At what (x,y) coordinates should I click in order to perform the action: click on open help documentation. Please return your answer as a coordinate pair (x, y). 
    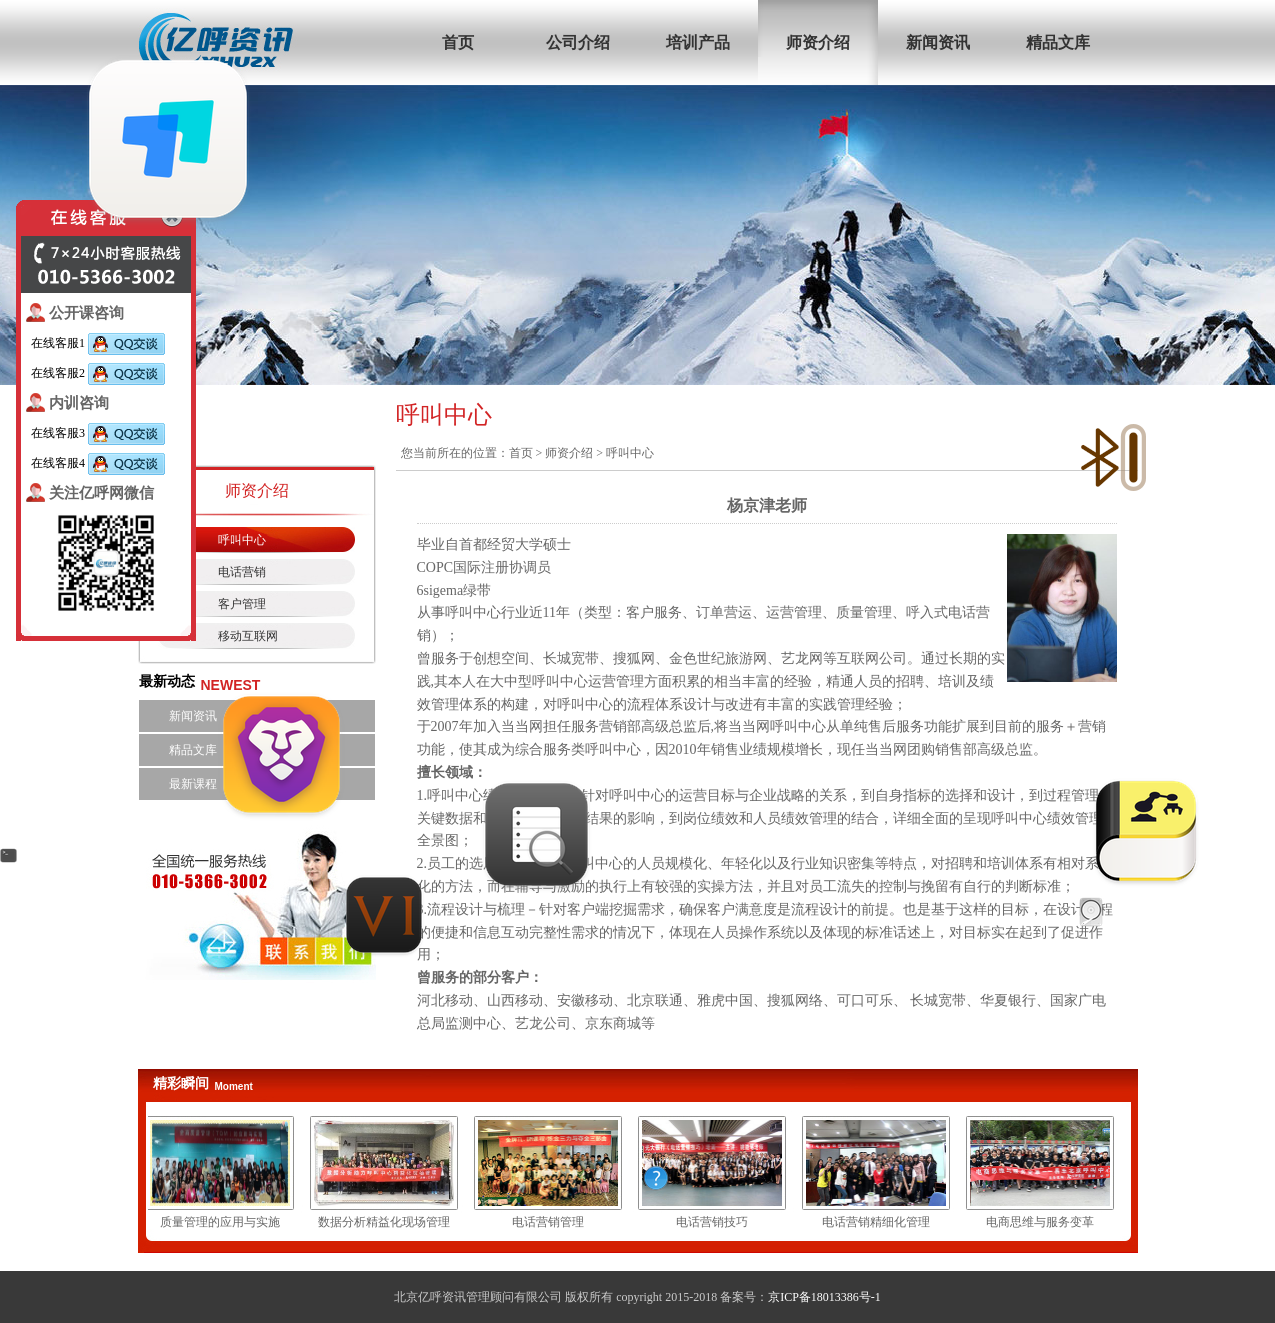
    Looking at the image, I should click on (656, 1178).